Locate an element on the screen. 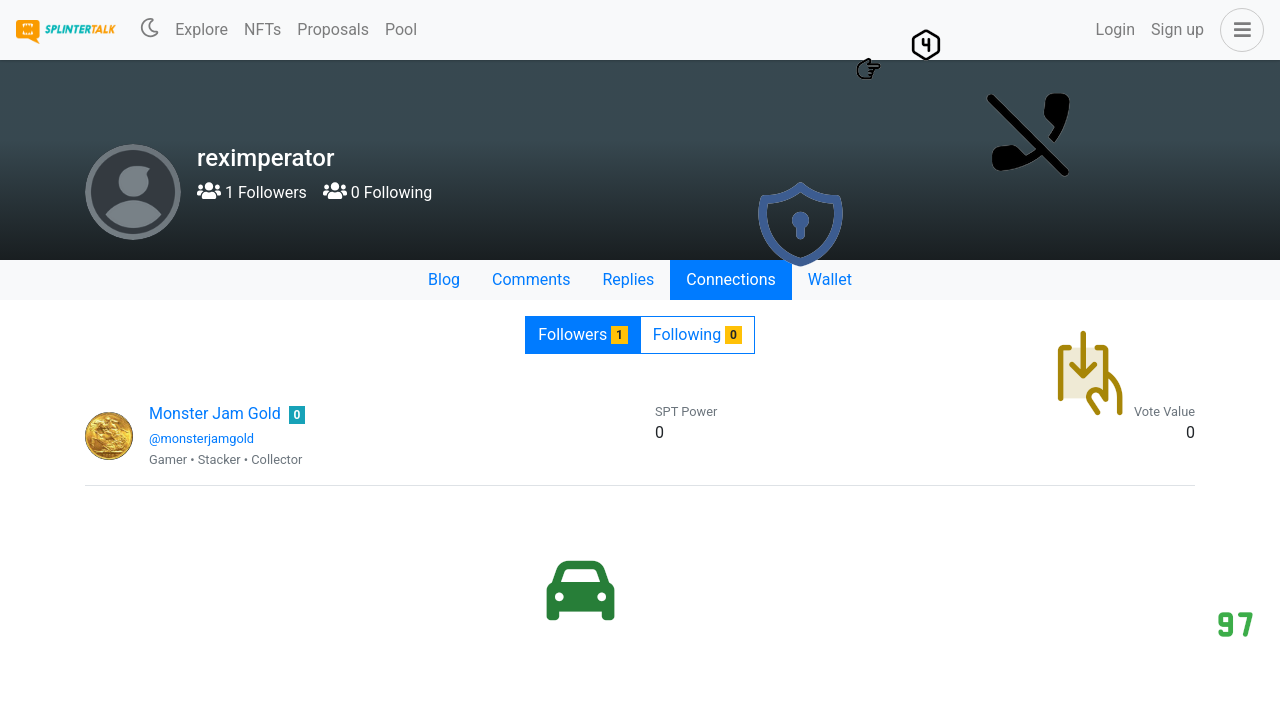 The height and width of the screenshot is (720, 1280). step 4 in a multi-step process is located at coordinates (926, 45).